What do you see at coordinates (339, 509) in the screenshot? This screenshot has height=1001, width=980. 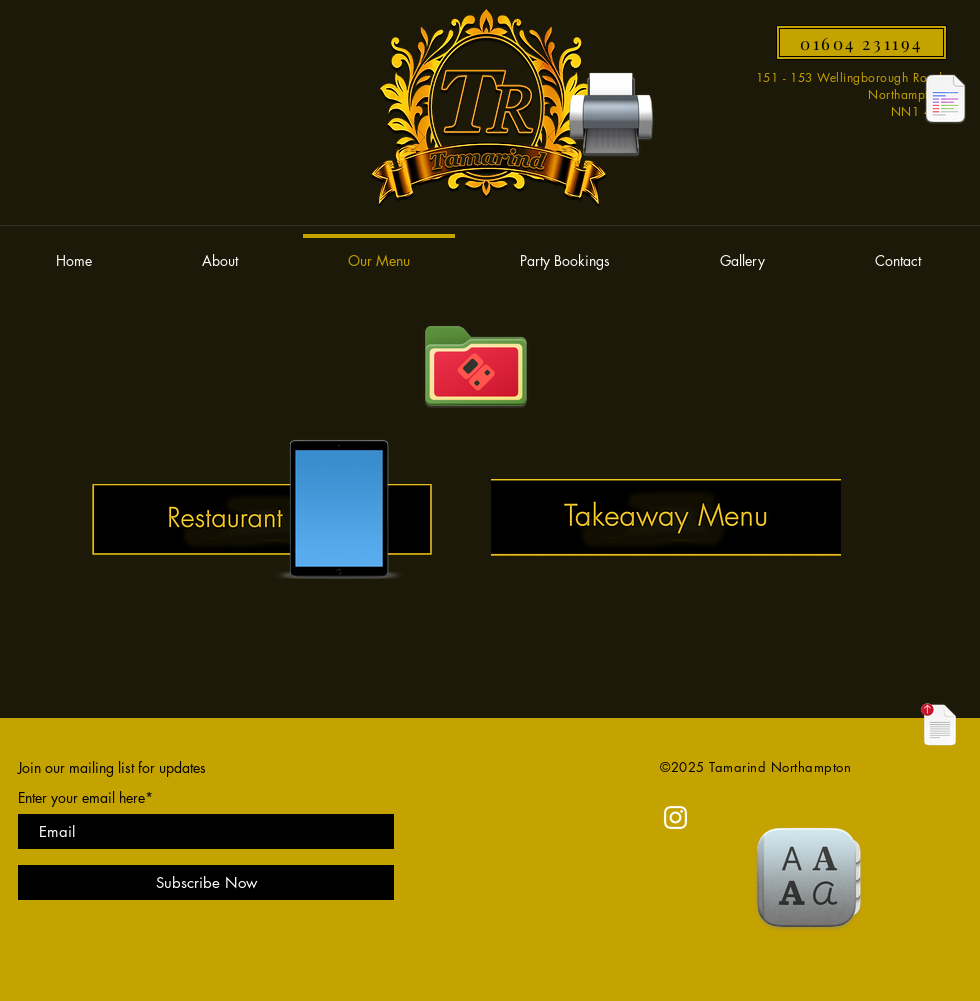 I see `iPad Pro device connected via wifi` at bounding box center [339, 509].